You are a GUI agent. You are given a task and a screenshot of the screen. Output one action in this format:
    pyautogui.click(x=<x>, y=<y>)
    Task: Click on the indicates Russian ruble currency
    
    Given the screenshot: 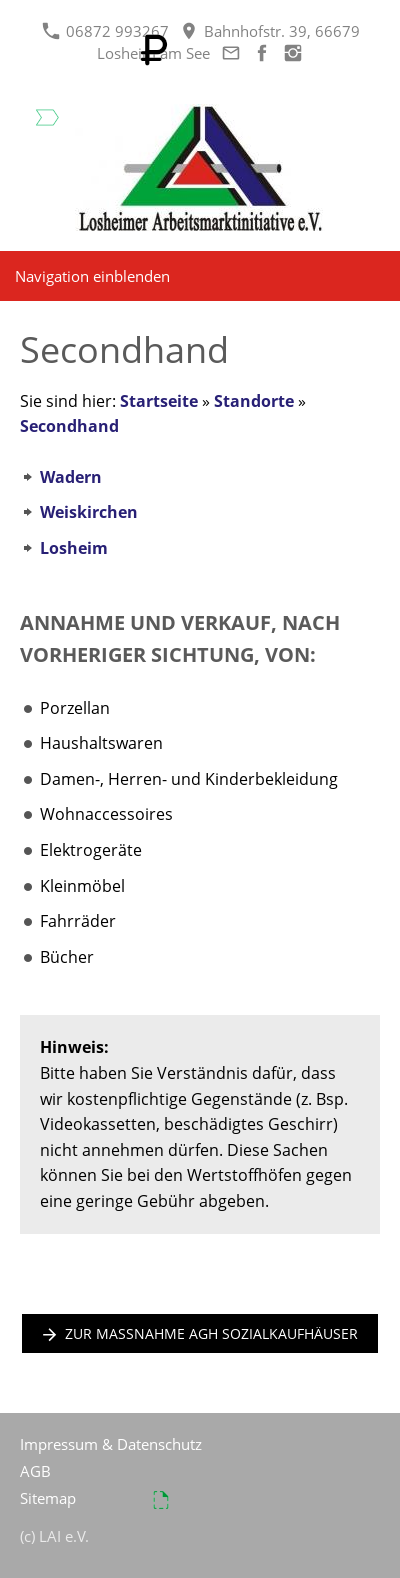 What is the action you would take?
    pyautogui.click(x=155, y=50)
    